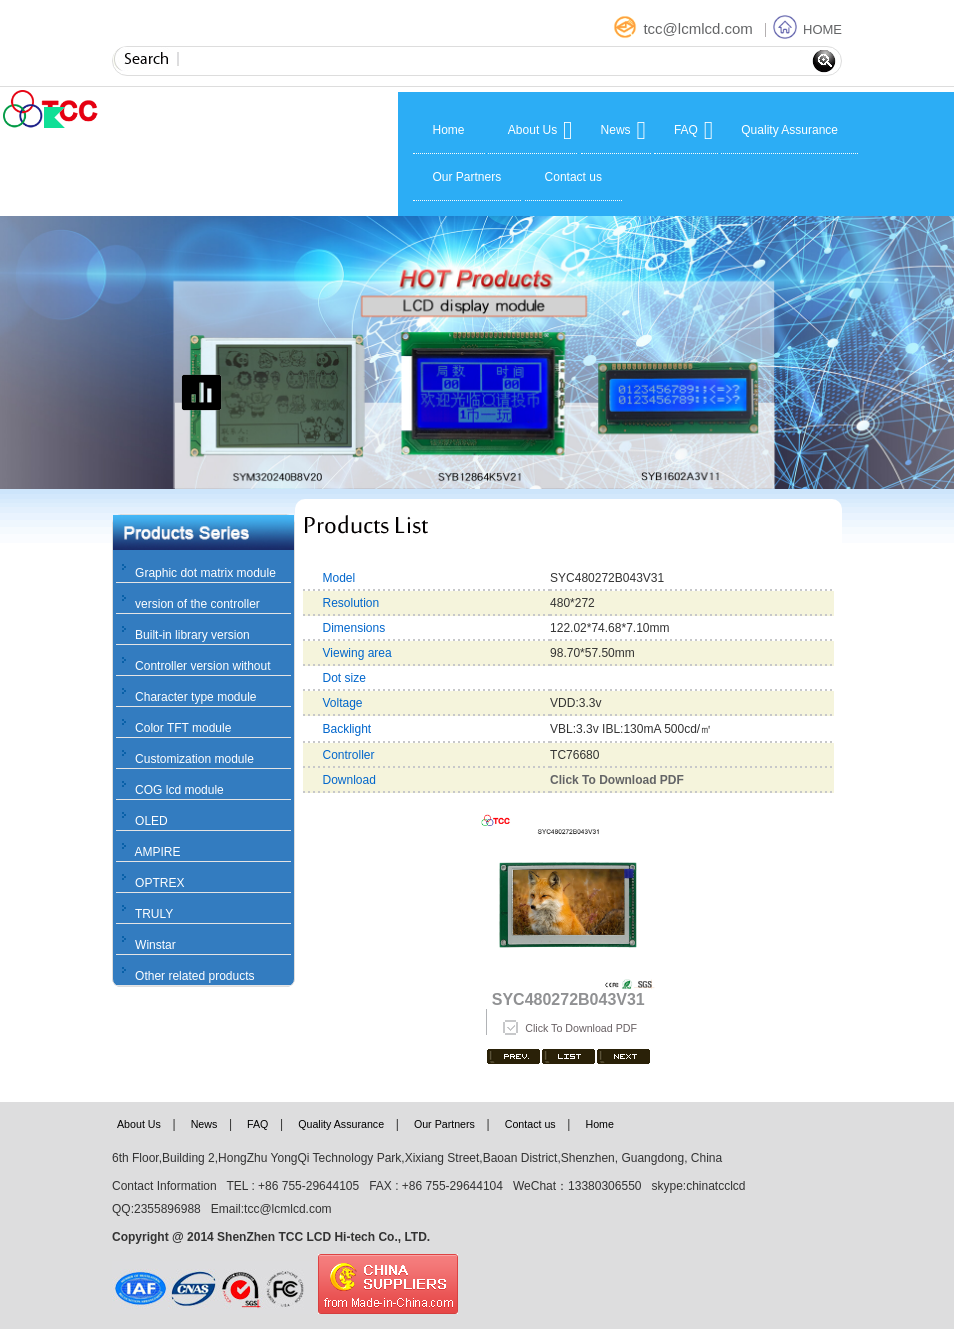  What do you see at coordinates (201, 392) in the screenshot?
I see `view analytics dashboard` at bounding box center [201, 392].